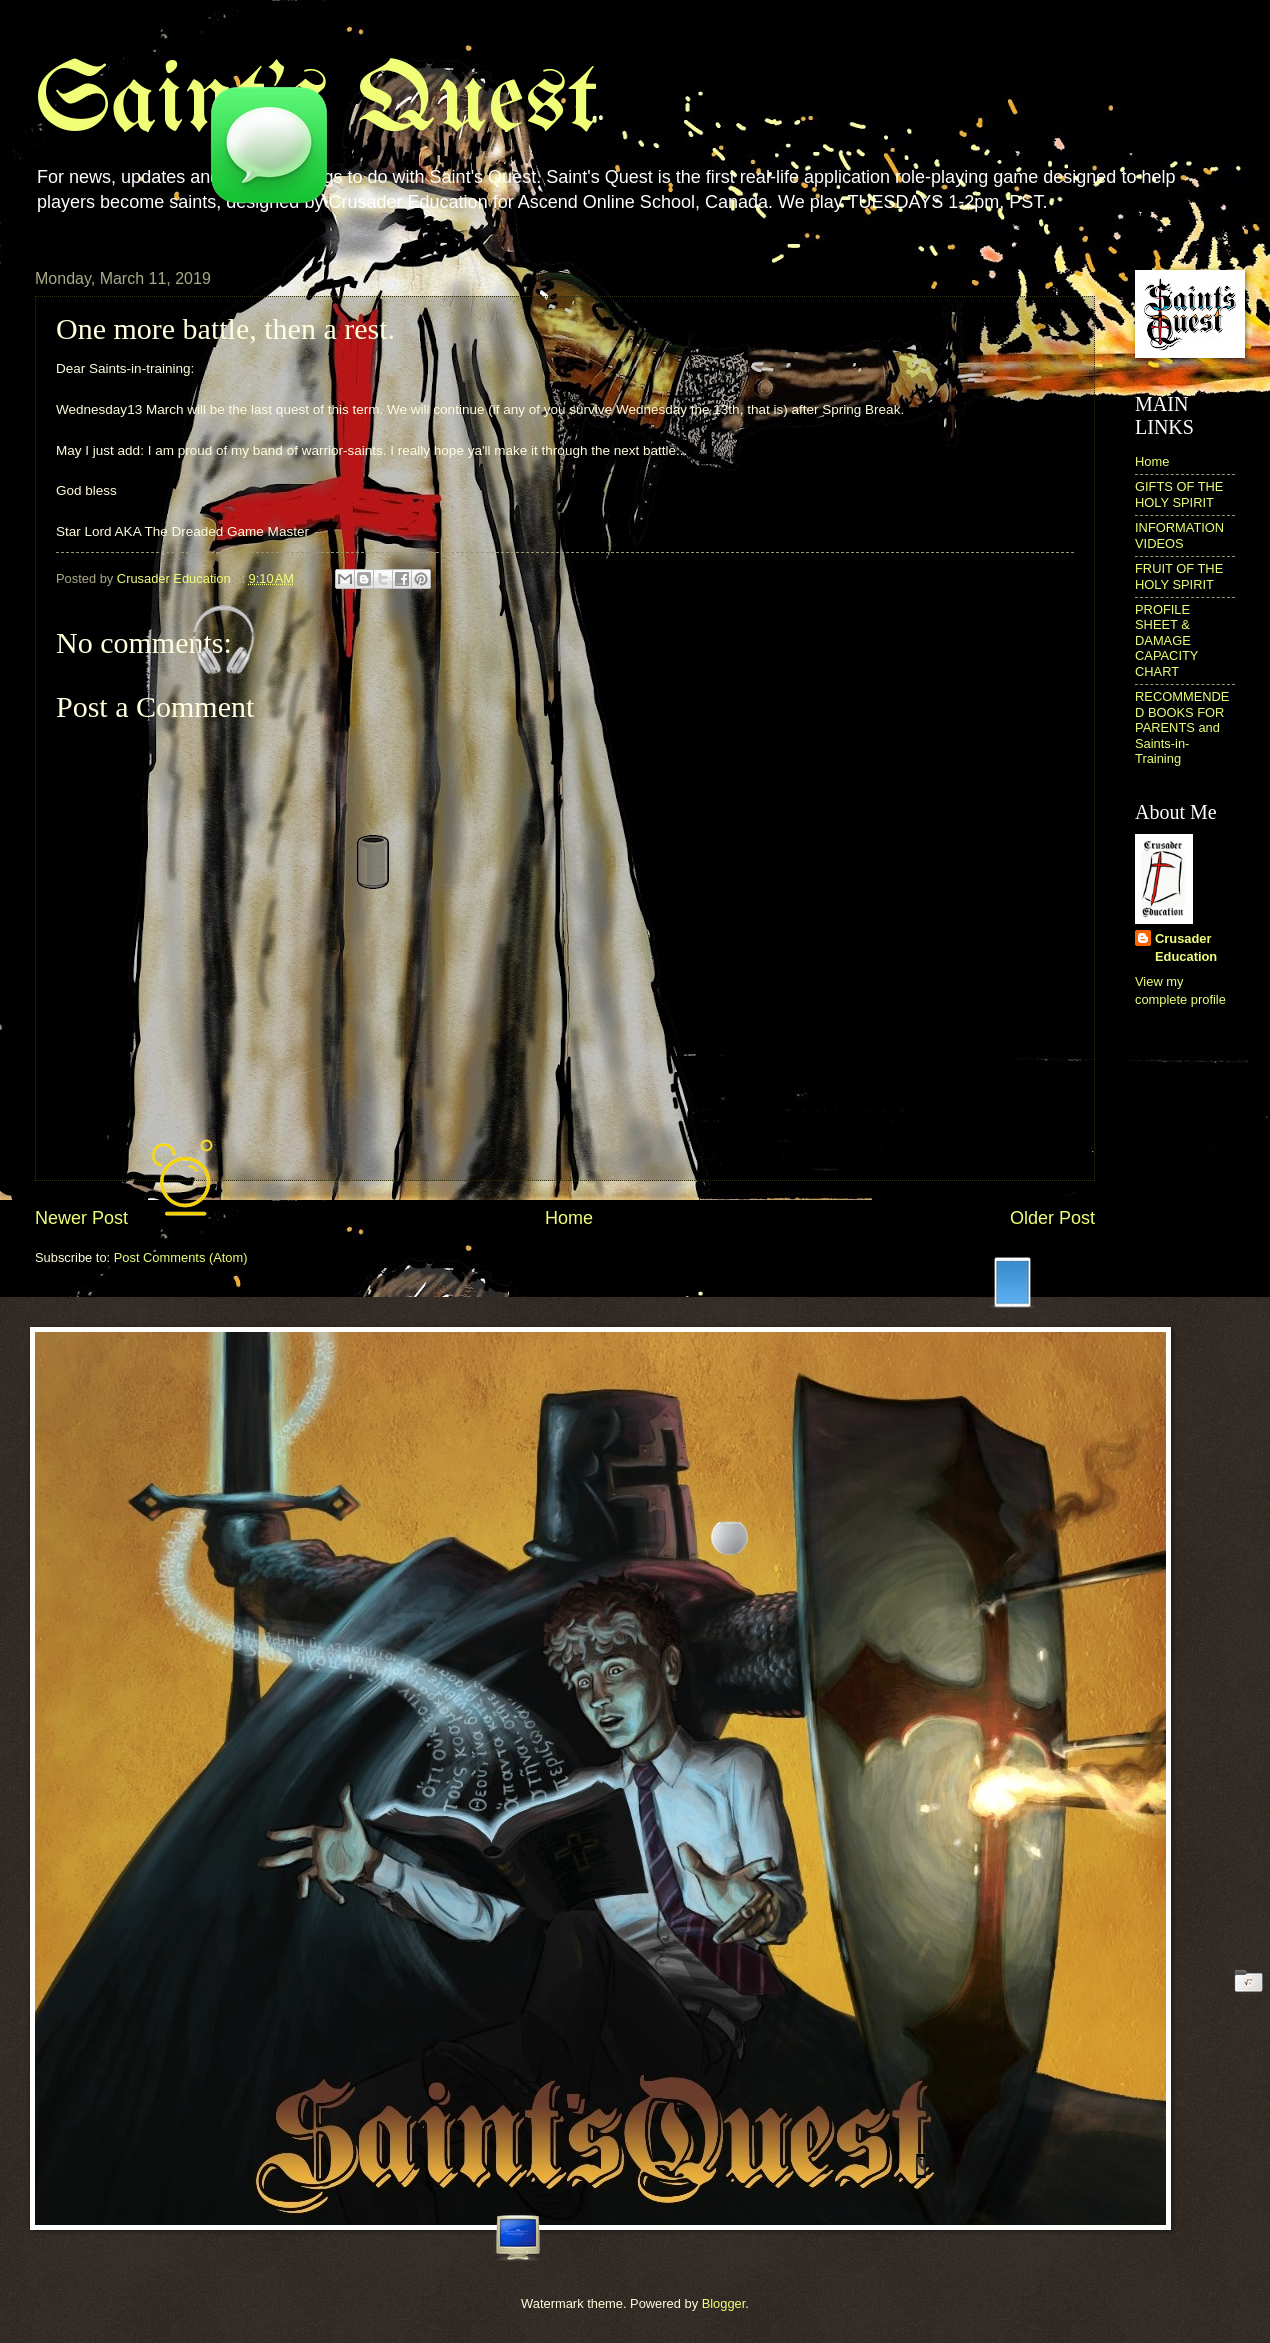 This screenshot has height=2343, width=1270. I want to click on connect to a windows PC or external computer, so click(518, 2237).